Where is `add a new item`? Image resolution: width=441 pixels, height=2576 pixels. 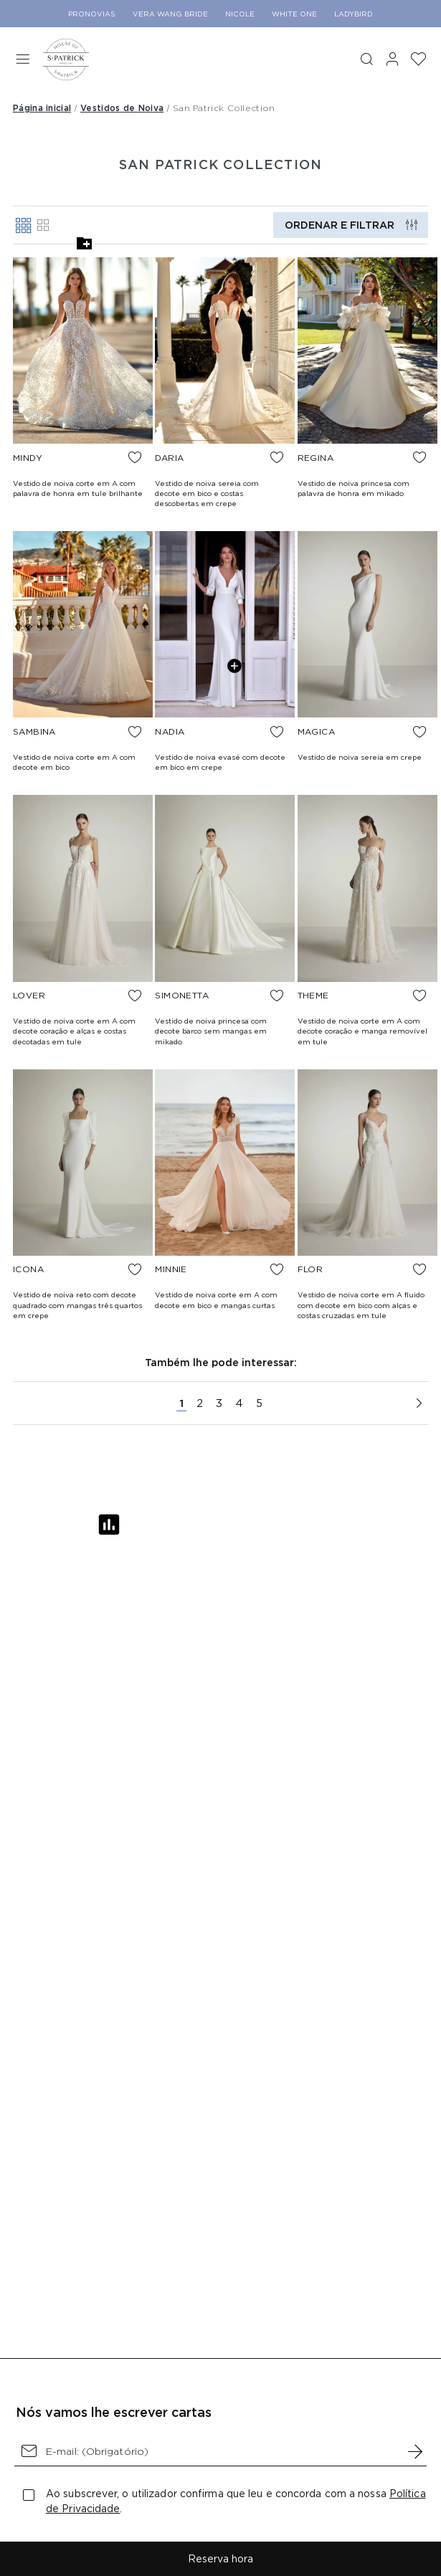
add a new item is located at coordinates (234, 666).